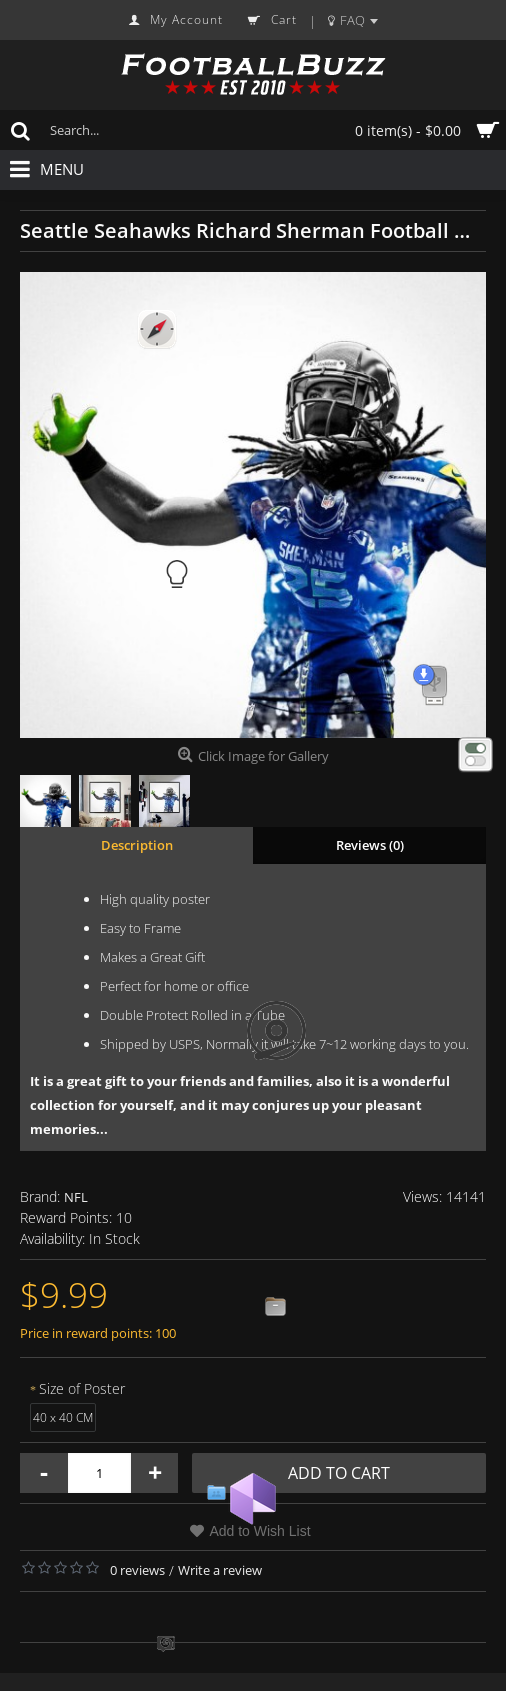  What do you see at coordinates (276, 1030) in the screenshot?
I see `open disk utility to manage storage devices` at bounding box center [276, 1030].